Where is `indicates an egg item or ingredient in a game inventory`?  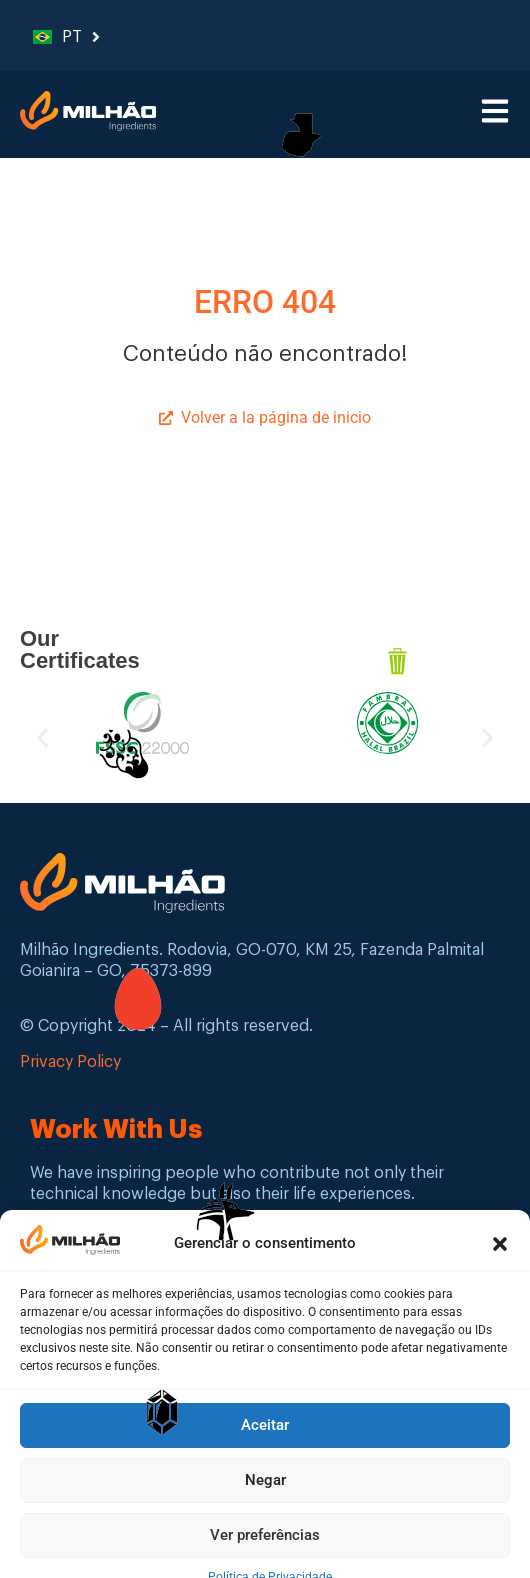 indicates an egg item or ingredient in a game inventory is located at coordinates (138, 999).